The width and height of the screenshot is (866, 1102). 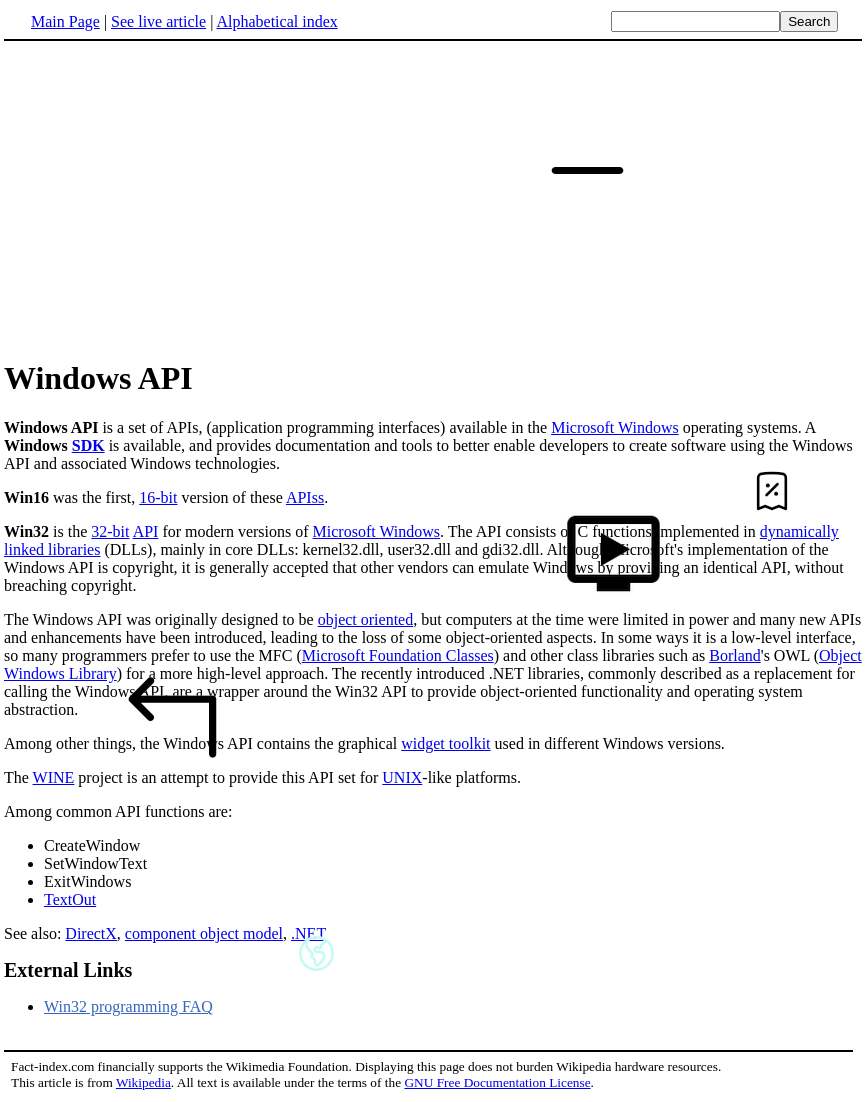 What do you see at coordinates (613, 553) in the screenshot?
I see `access on-demand video content` at bounding box center [613, 553].